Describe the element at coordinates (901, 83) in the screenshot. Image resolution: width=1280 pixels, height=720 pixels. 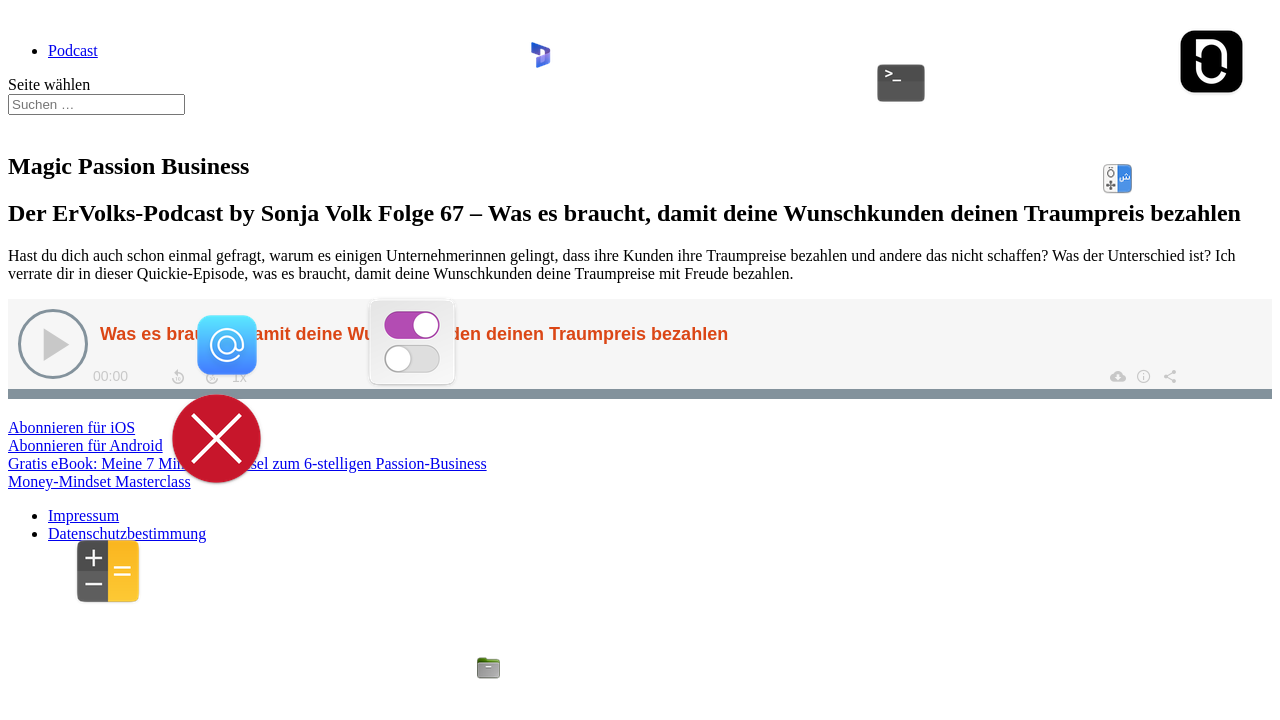
I see `open the terminal application` at that location.